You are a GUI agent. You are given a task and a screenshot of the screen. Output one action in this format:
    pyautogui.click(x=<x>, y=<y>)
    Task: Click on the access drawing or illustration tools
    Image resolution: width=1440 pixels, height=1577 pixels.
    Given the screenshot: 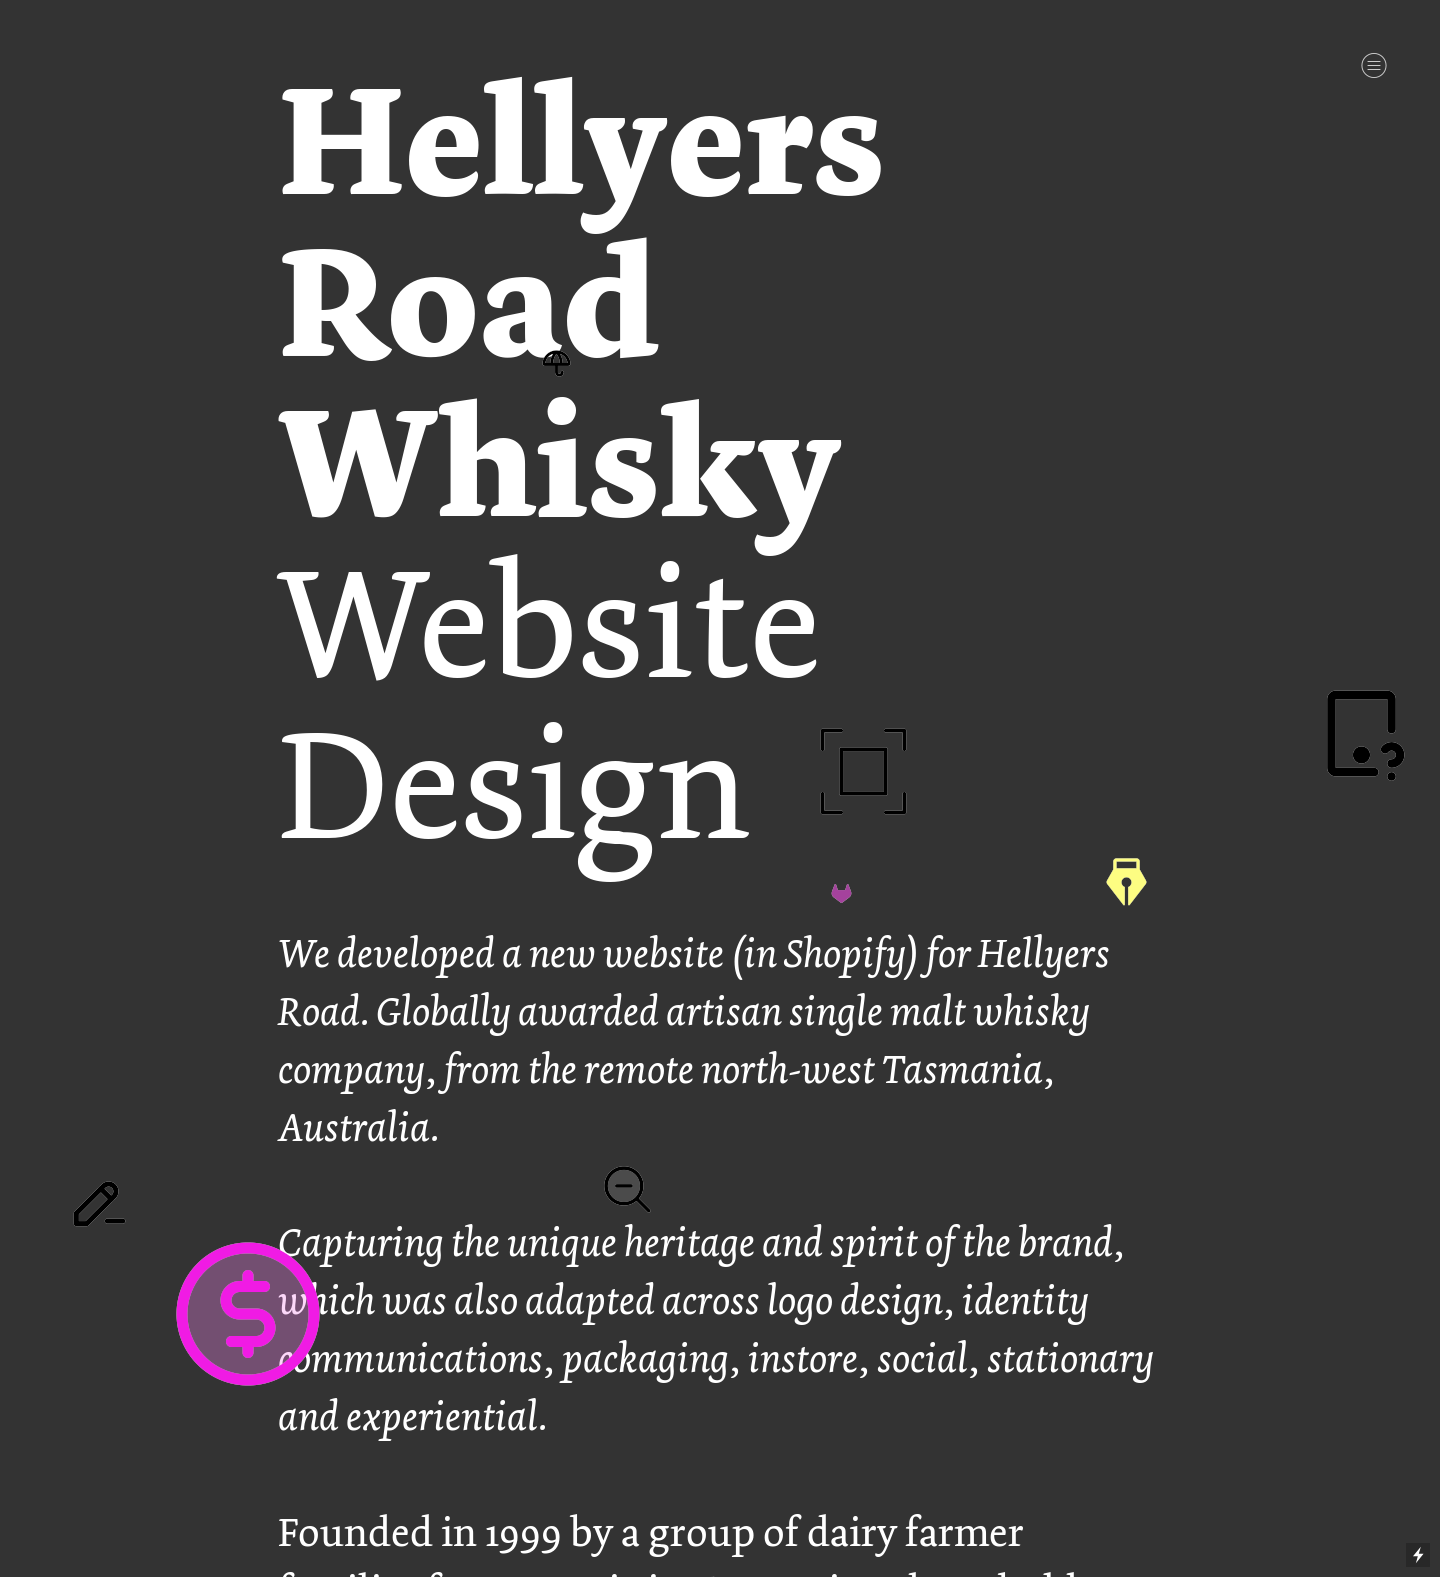 What is the action you would take?
    pyautogui.click(x=1126, y=881)
    